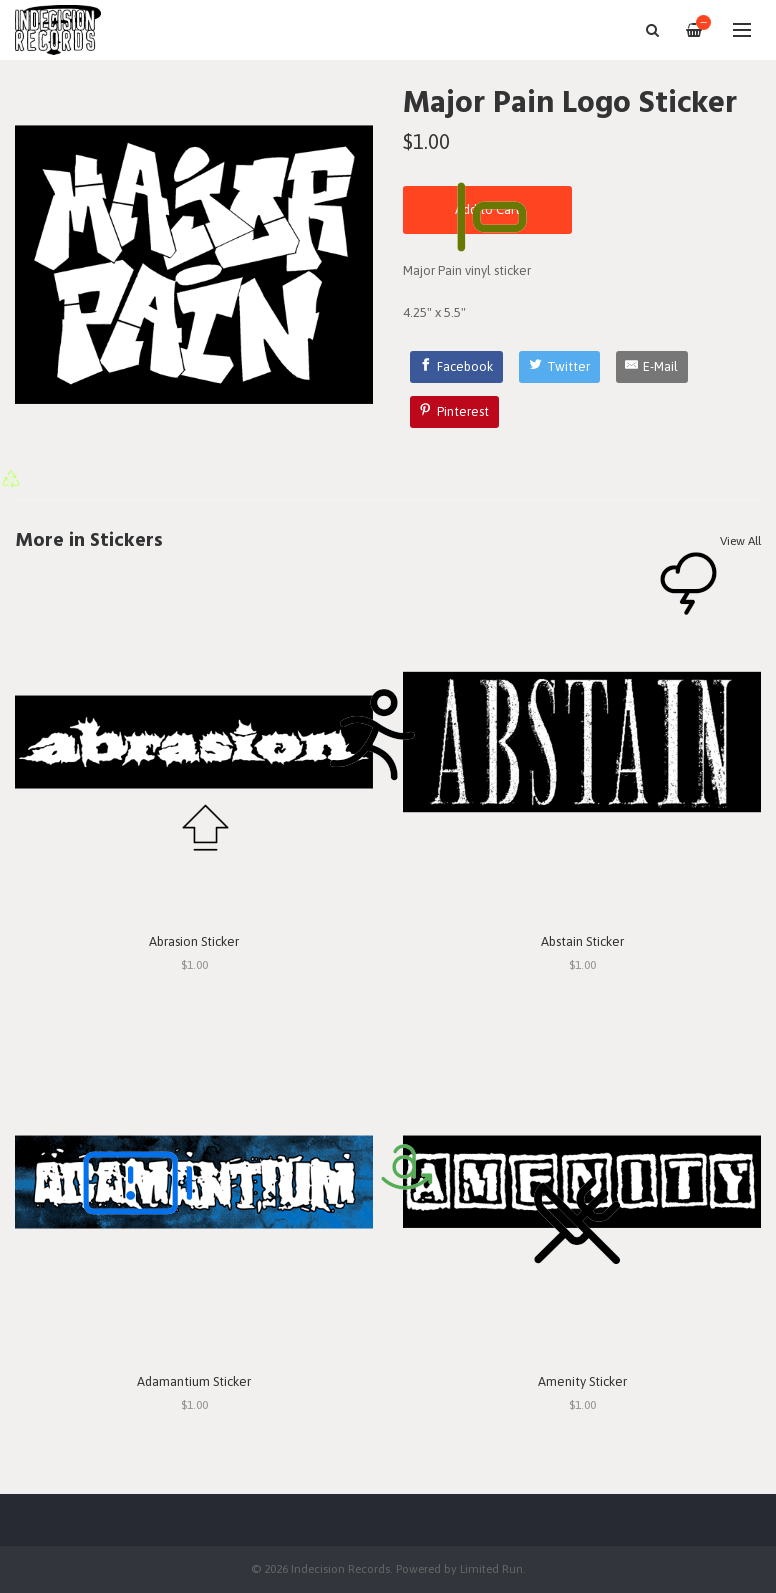 Image resolution: width=776 pixels, height=1593 pixels. What do you see at coordinates (205, 829) in the screenshot?
I see `upload a file or document` at bounding box center [205, 829].